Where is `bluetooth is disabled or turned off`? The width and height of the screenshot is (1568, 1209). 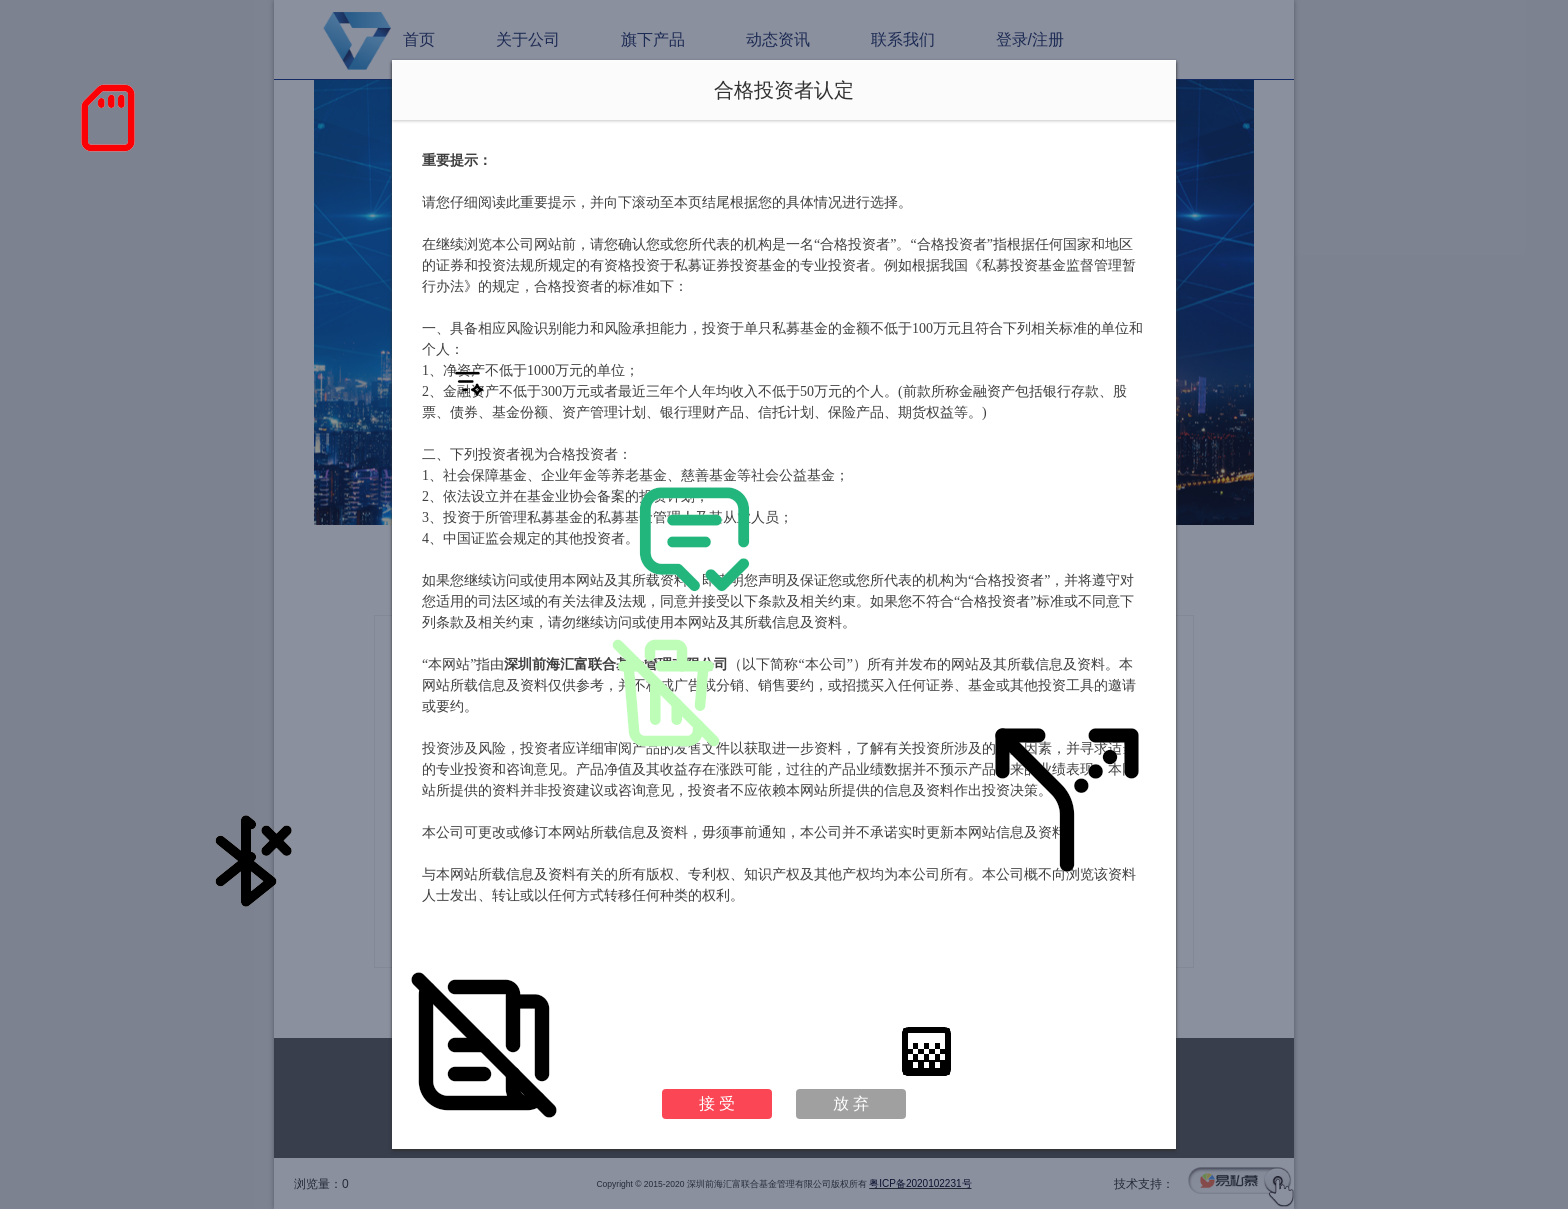
bluetooth is disabled or turned off is located at coordinates (246, 861).